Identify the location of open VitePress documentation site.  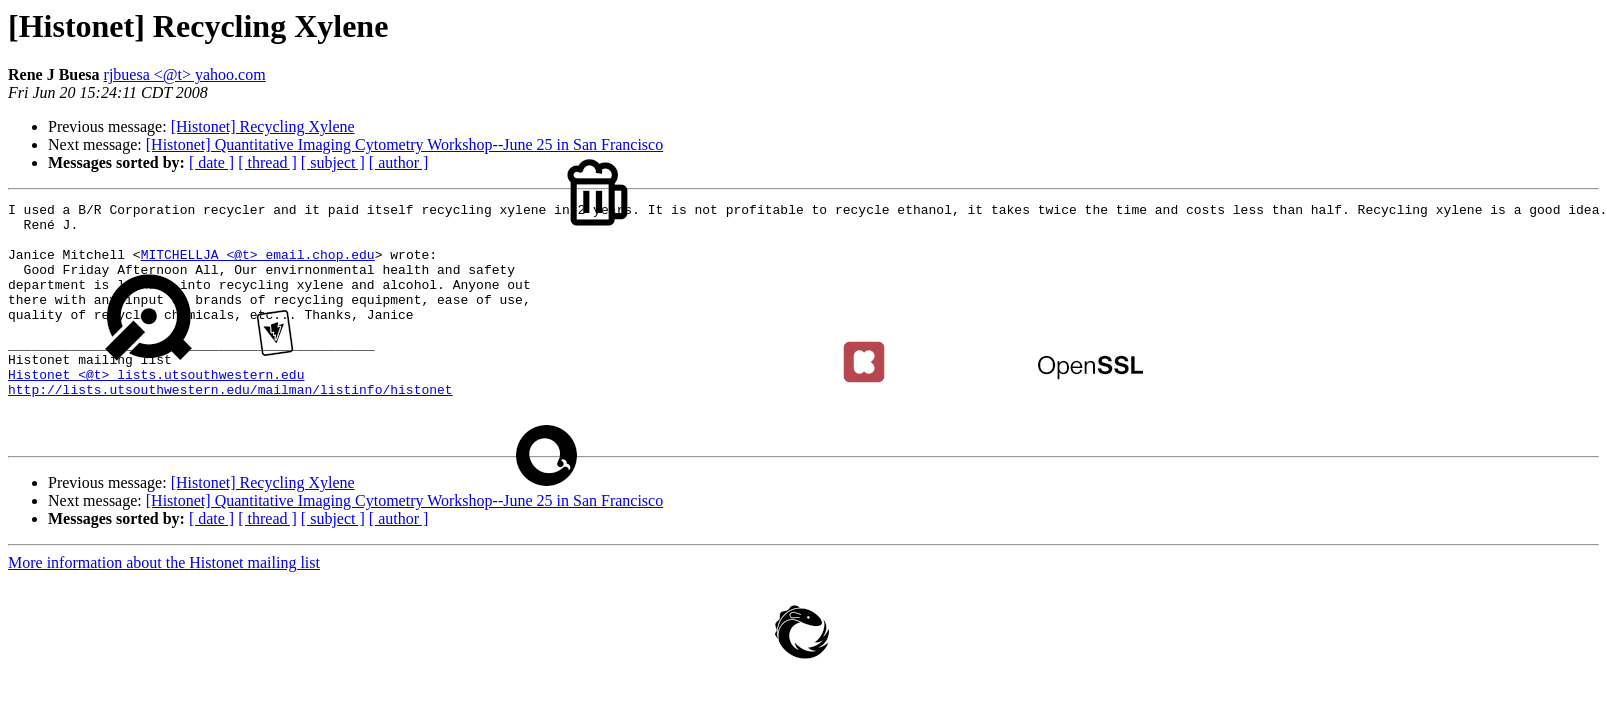
(275, 333).